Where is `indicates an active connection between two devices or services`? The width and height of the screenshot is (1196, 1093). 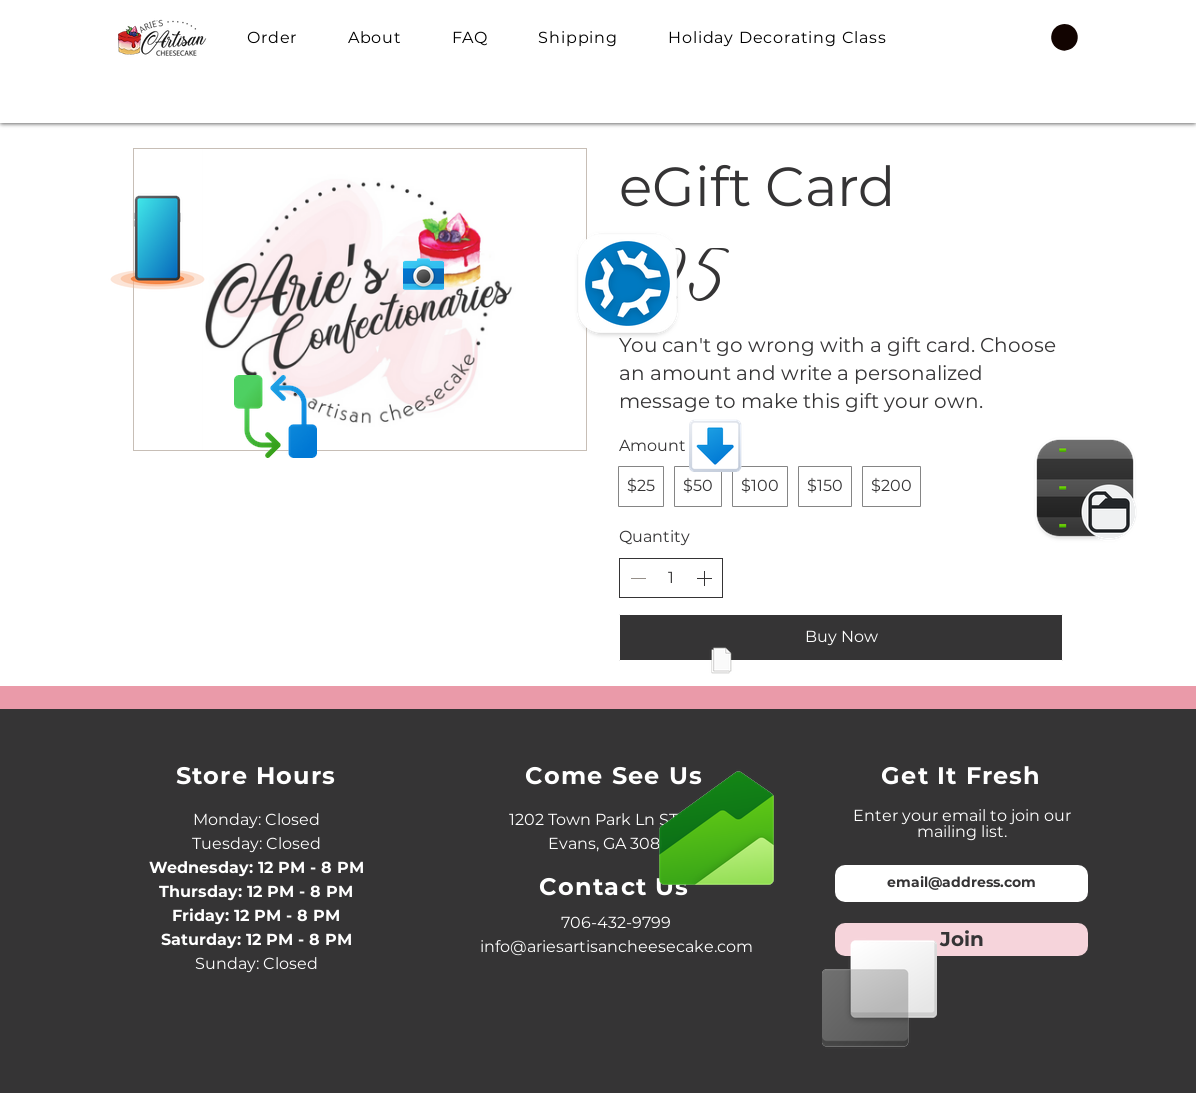 indicates an active connection between two devices or services is located at coordinates (275, 416).